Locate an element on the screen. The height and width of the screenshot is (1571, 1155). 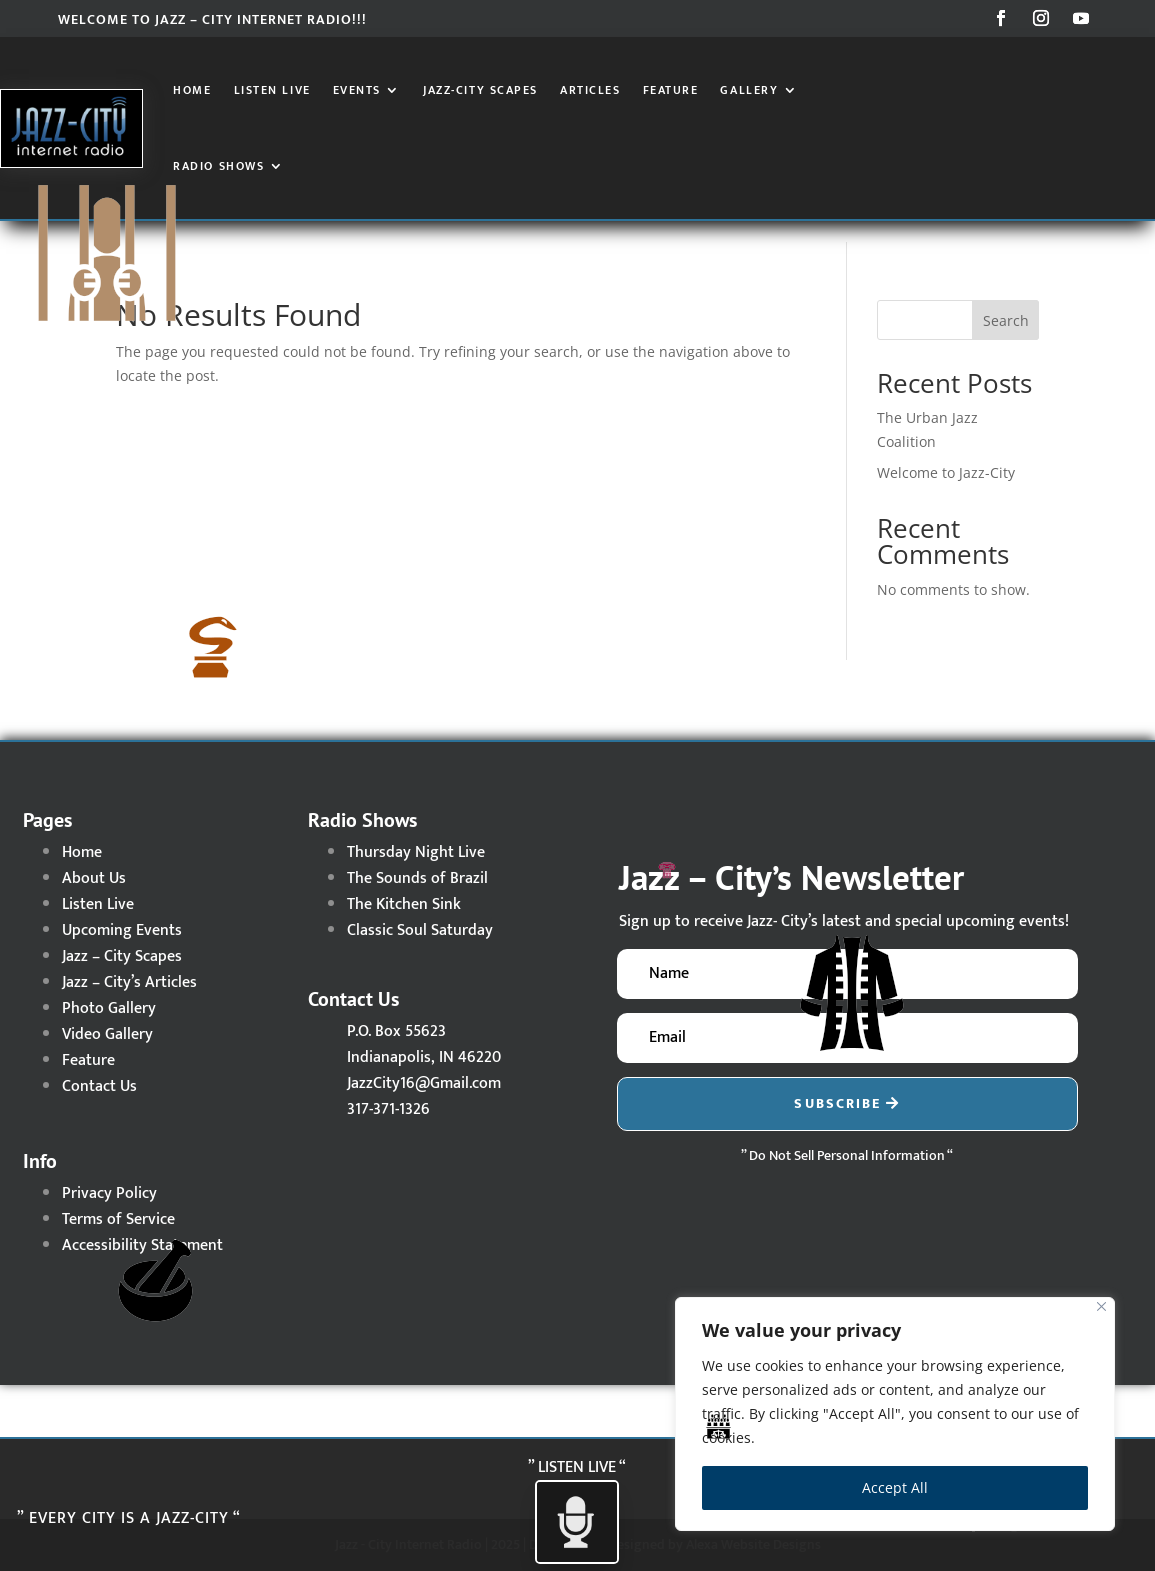
access potion or alchemy inventory is located at coordinates (210, 646).